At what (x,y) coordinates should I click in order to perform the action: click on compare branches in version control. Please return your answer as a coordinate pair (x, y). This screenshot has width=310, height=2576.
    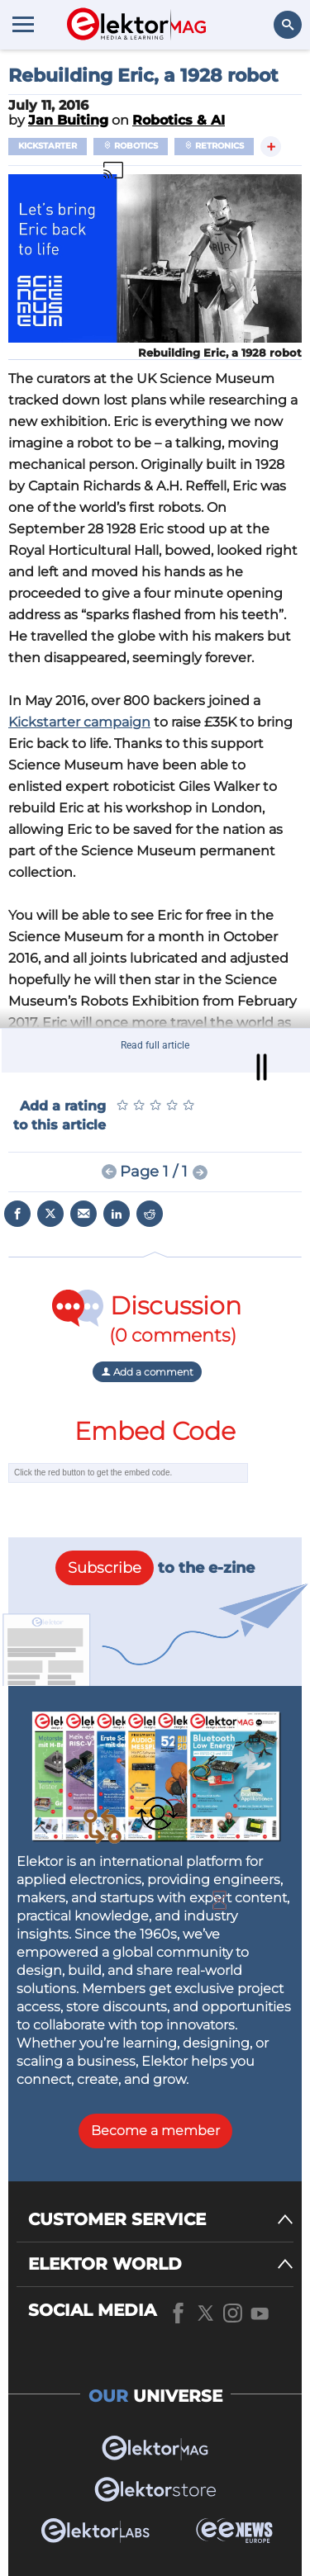
    Looking at the image, I should click on (103, 1826).